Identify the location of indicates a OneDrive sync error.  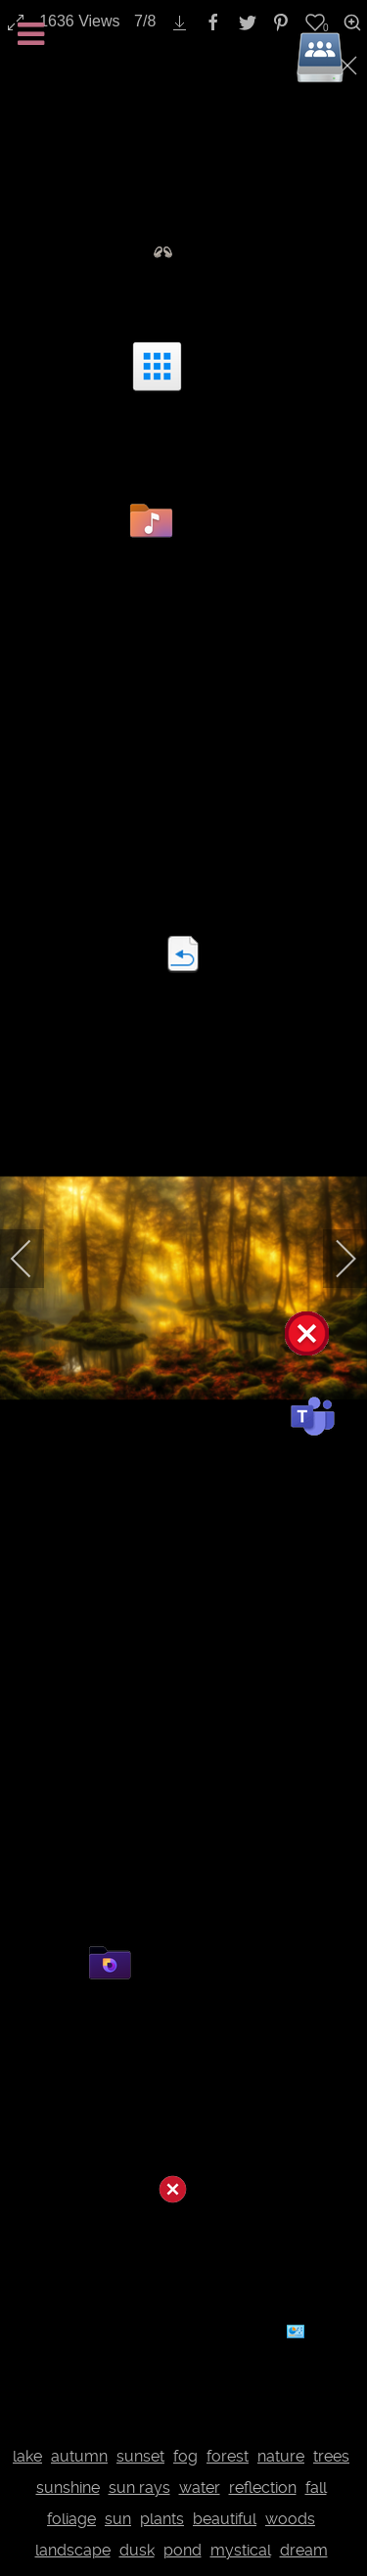
(306, 1333).